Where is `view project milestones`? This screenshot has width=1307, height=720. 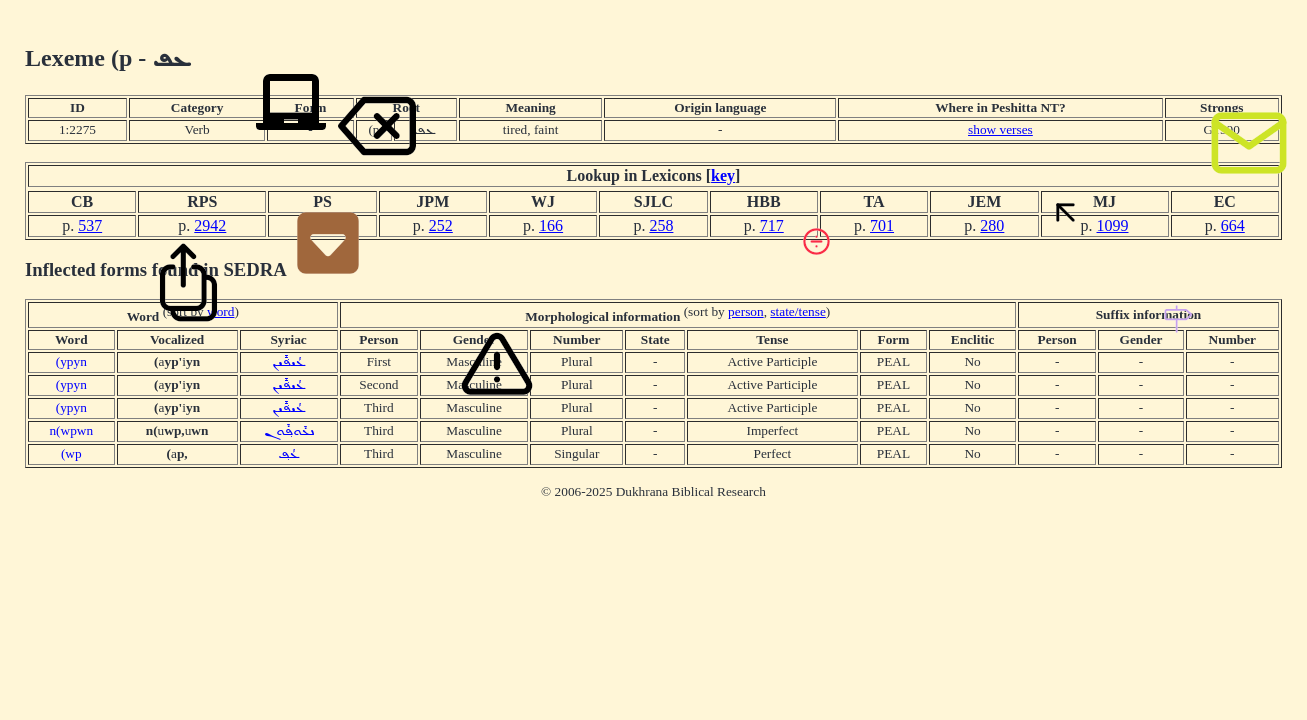 view project milestones is located at coordinates (1177, 319).